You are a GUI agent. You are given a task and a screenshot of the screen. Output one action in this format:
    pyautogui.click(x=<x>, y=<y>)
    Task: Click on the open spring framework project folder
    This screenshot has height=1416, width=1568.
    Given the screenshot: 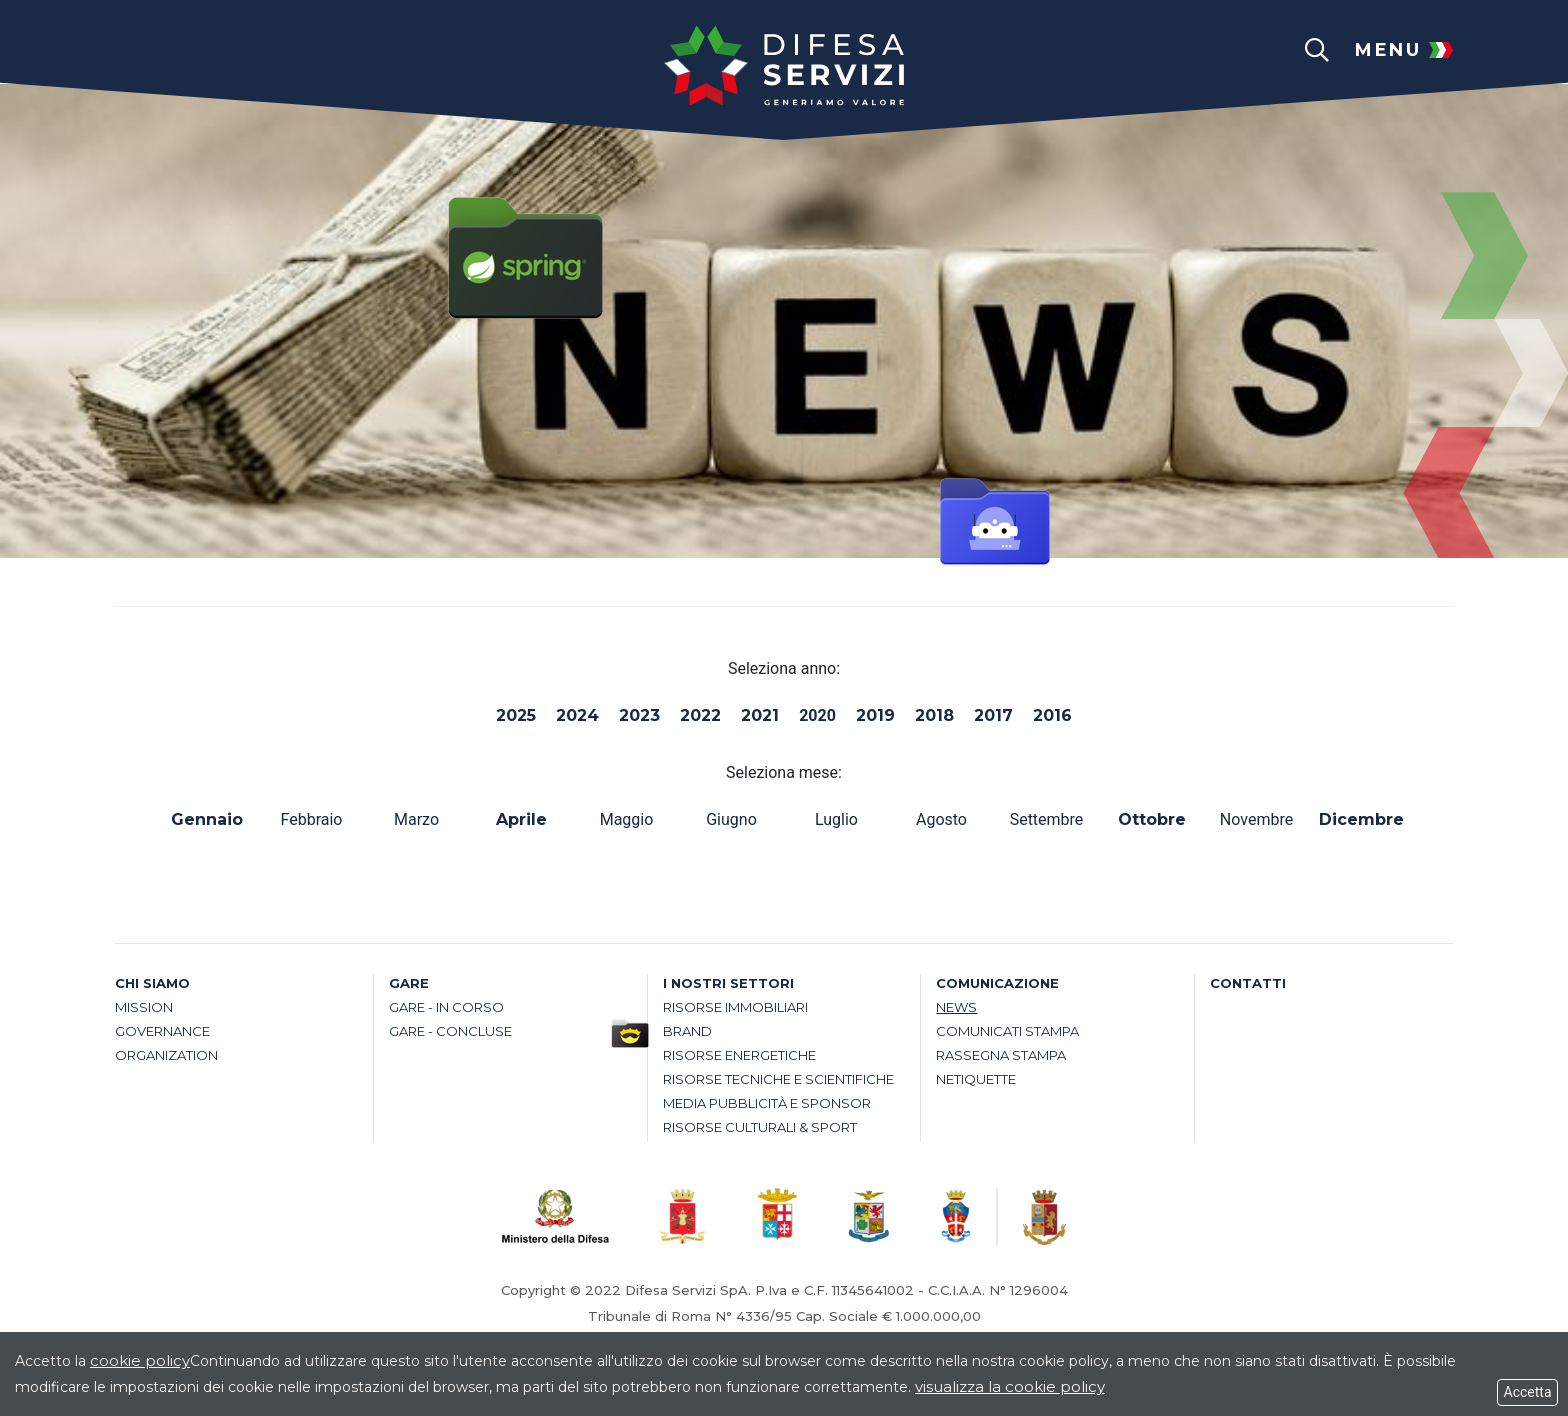 What is the action you would take?
    pyautogui.click(x=525, y=262)
    